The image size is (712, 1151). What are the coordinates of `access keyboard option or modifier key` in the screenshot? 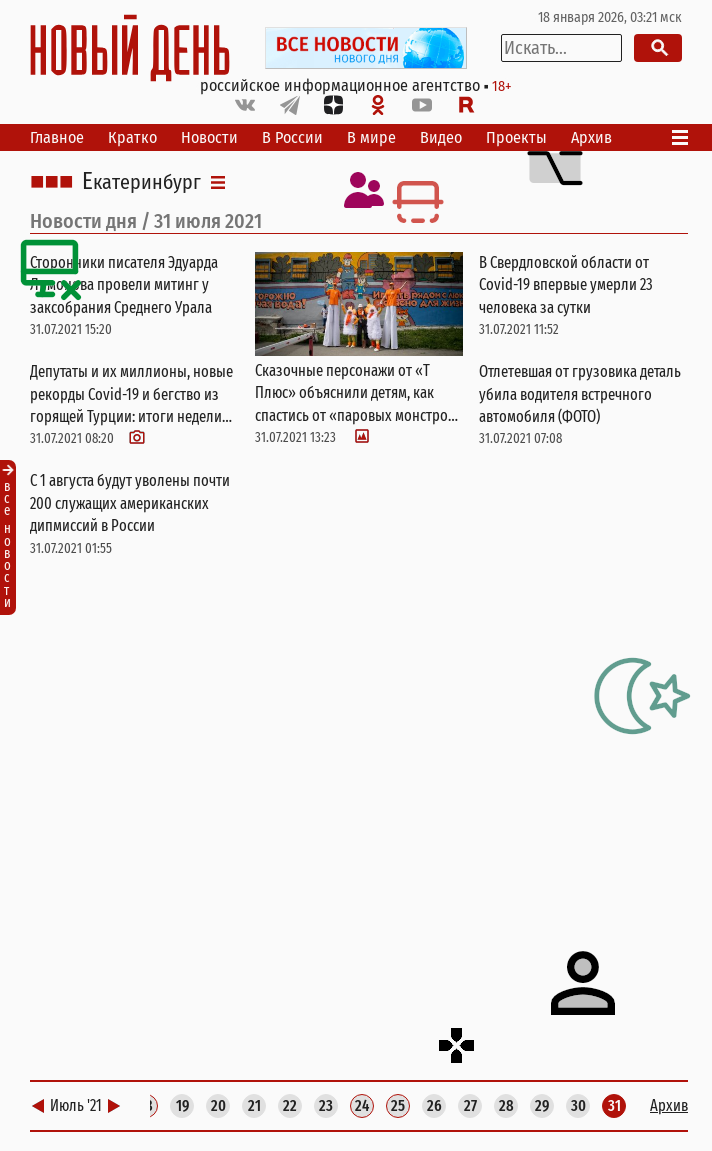 It's located at (555, 166).